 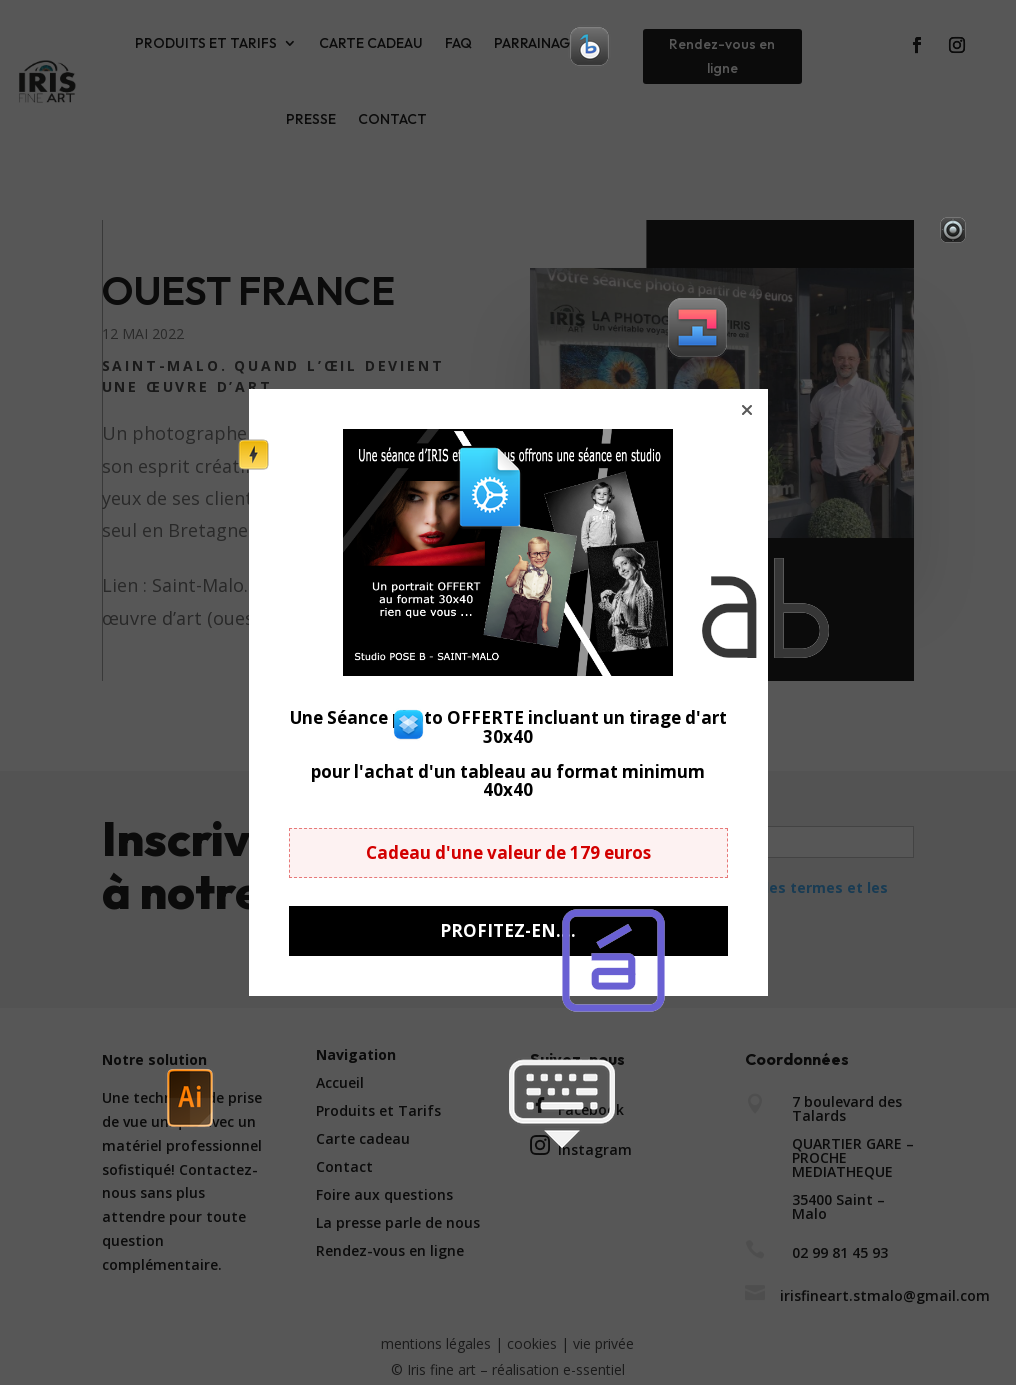 What do you see at coordinates (562, 1104) in the screenshot?
I see `hide the virtual keyboard` at bounding box center [562, 1104].